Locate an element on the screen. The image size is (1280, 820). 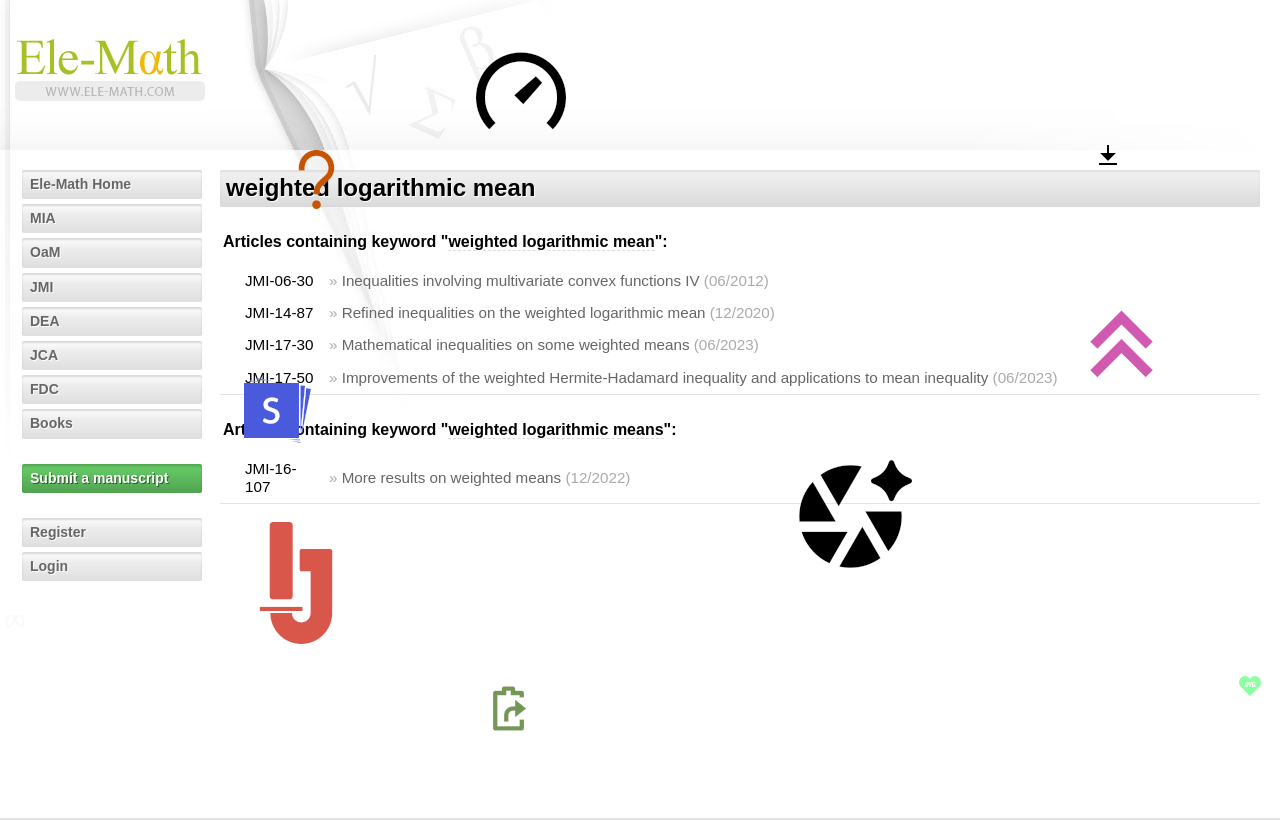
open slides presentation app is located at coordinates (277, 410).